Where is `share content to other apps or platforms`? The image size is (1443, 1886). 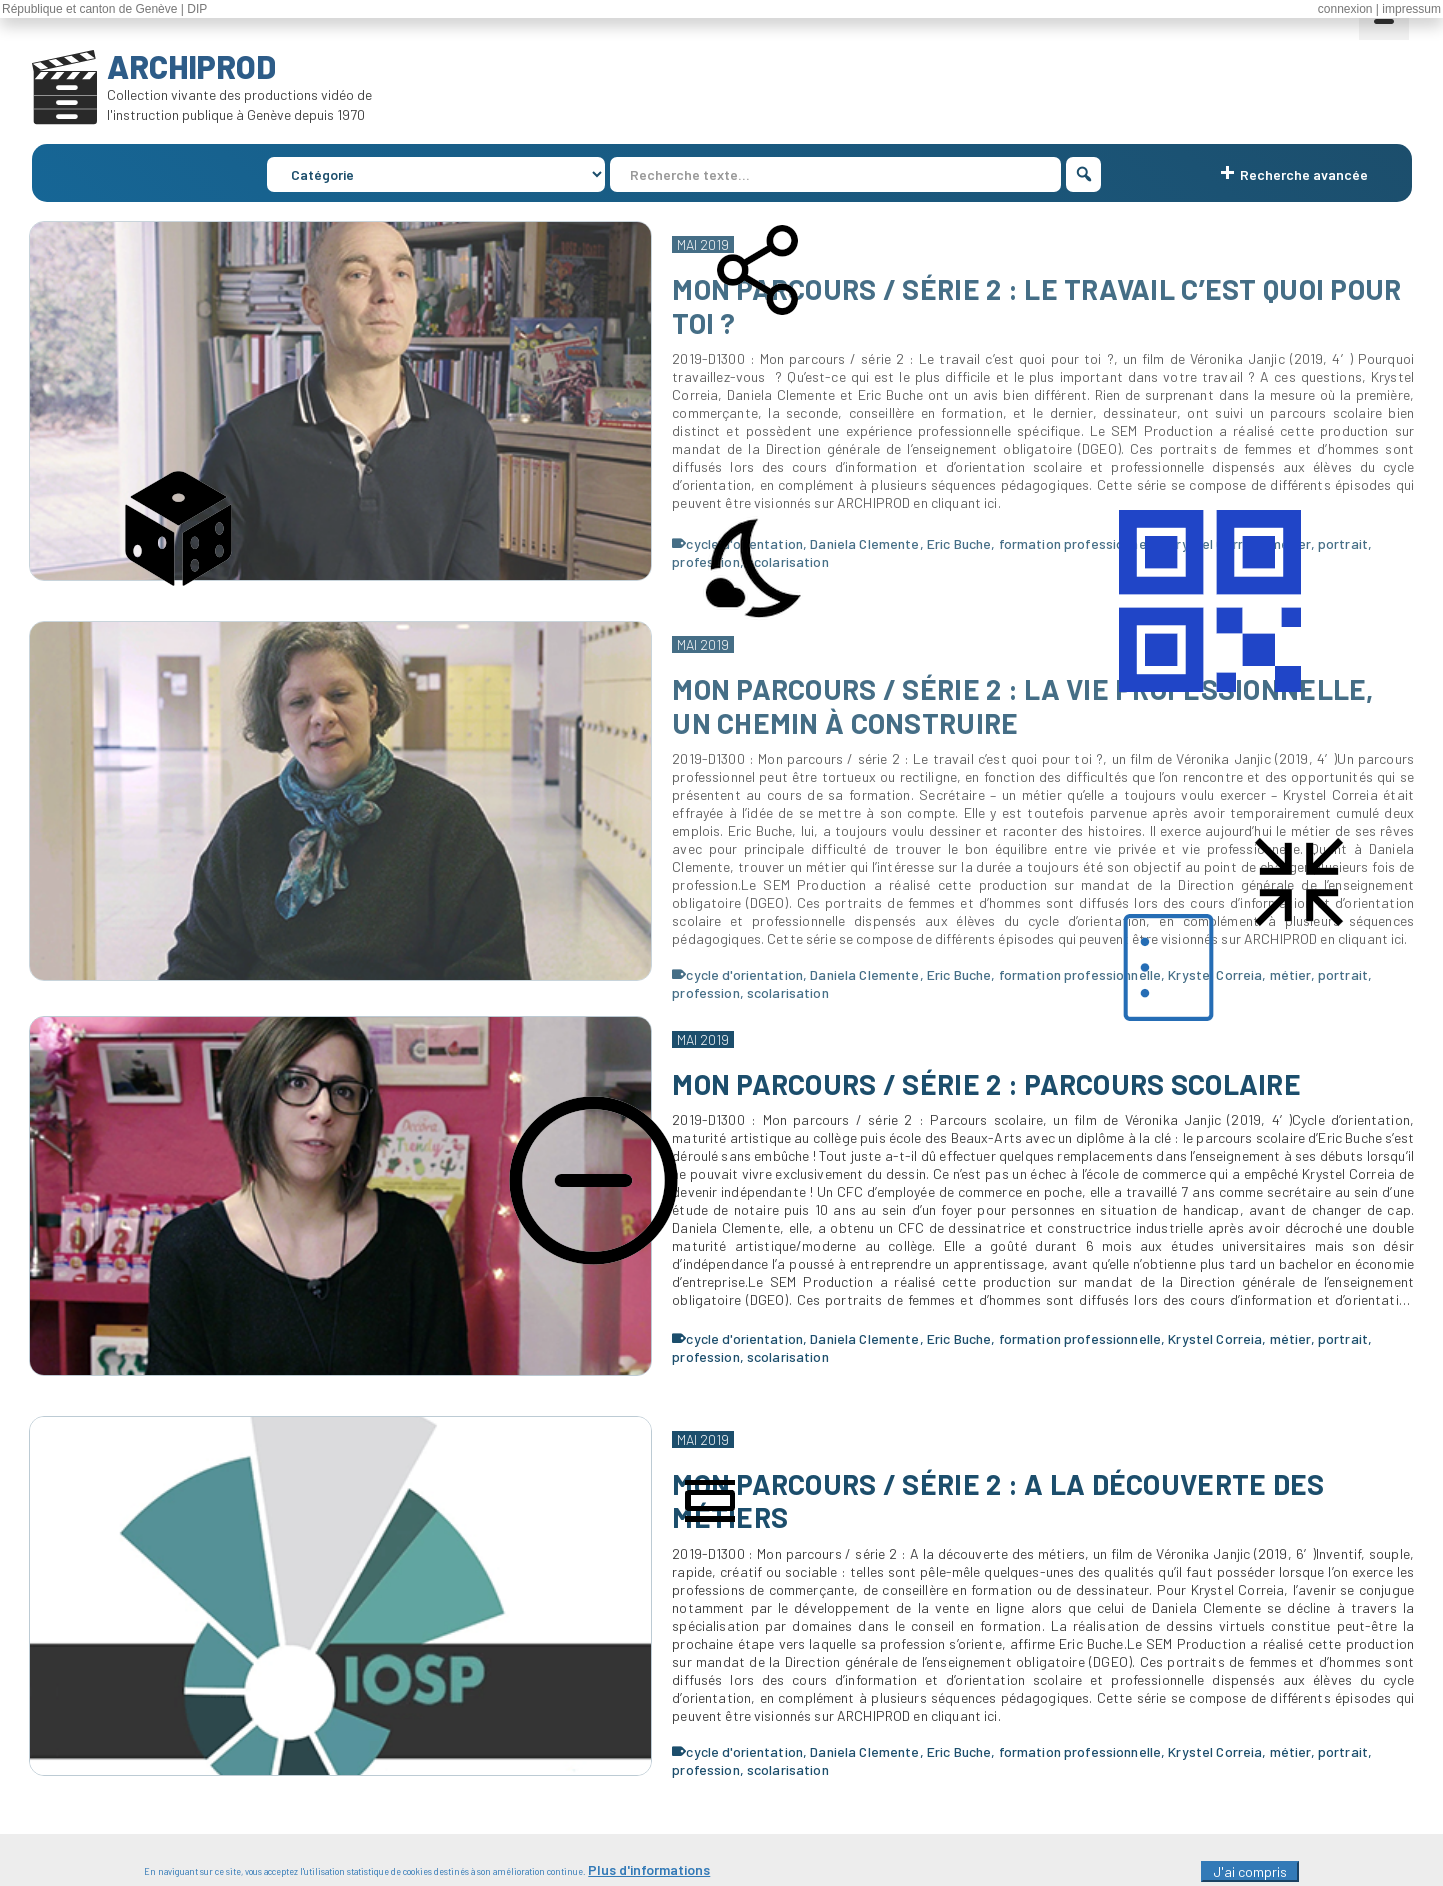
share content to other apps or platforms is located at coordinates (762, 270).